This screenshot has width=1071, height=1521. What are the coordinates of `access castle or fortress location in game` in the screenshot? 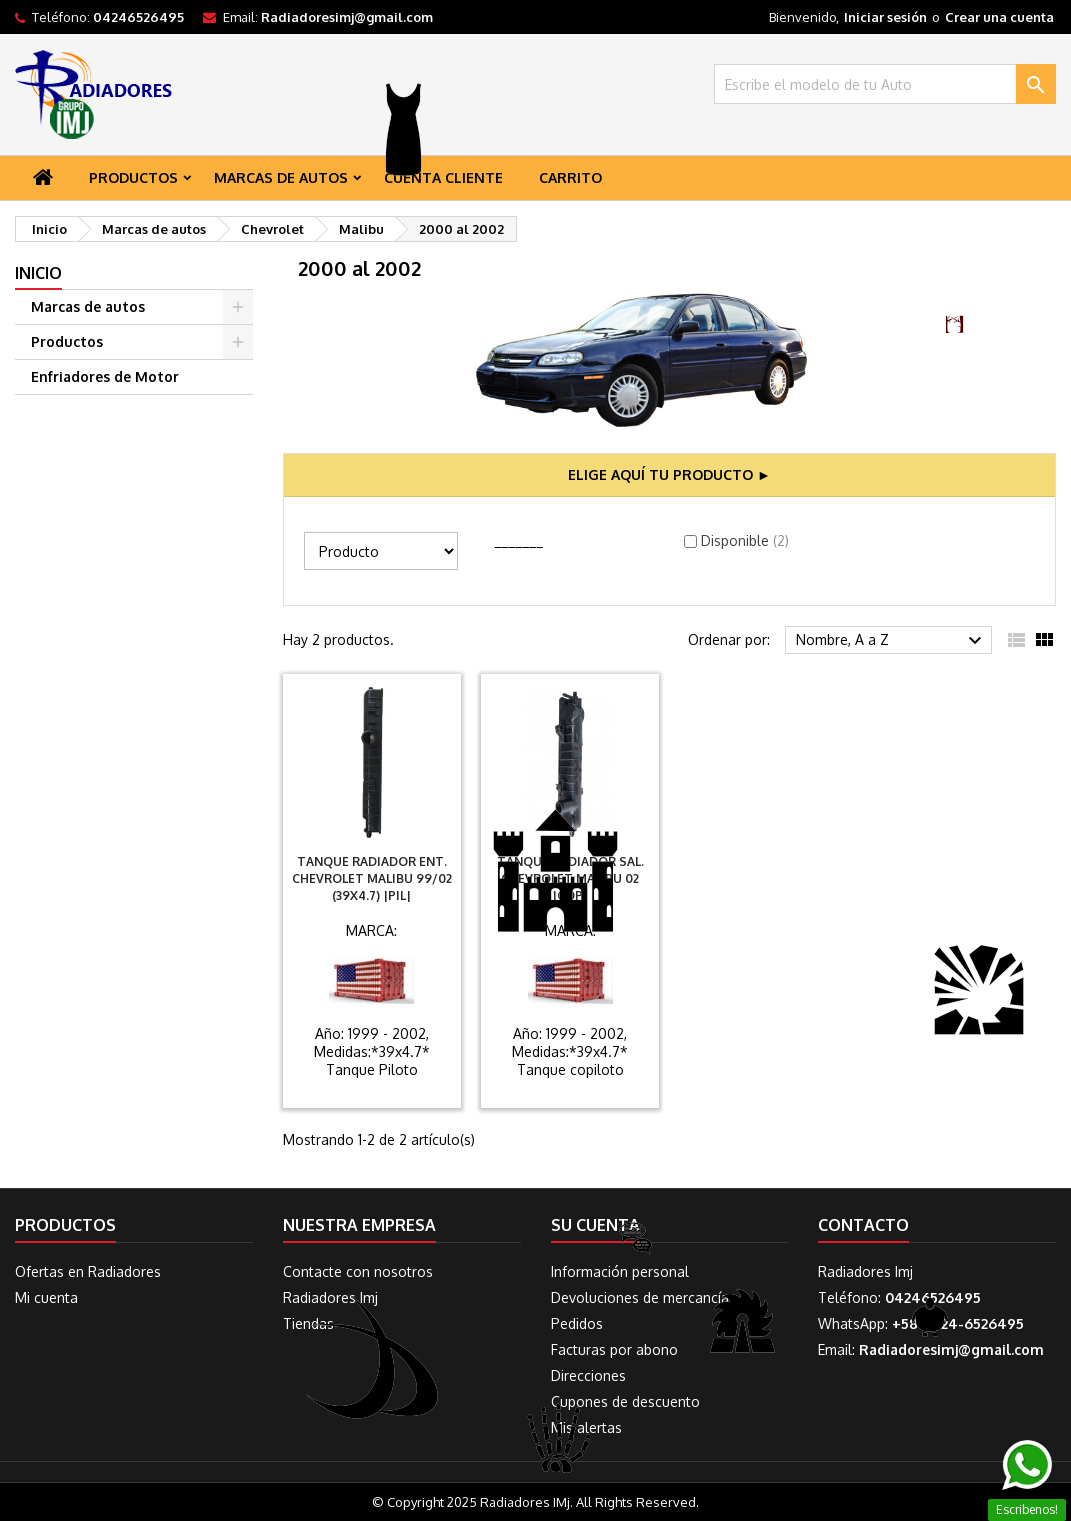 It's located at (555, 870).